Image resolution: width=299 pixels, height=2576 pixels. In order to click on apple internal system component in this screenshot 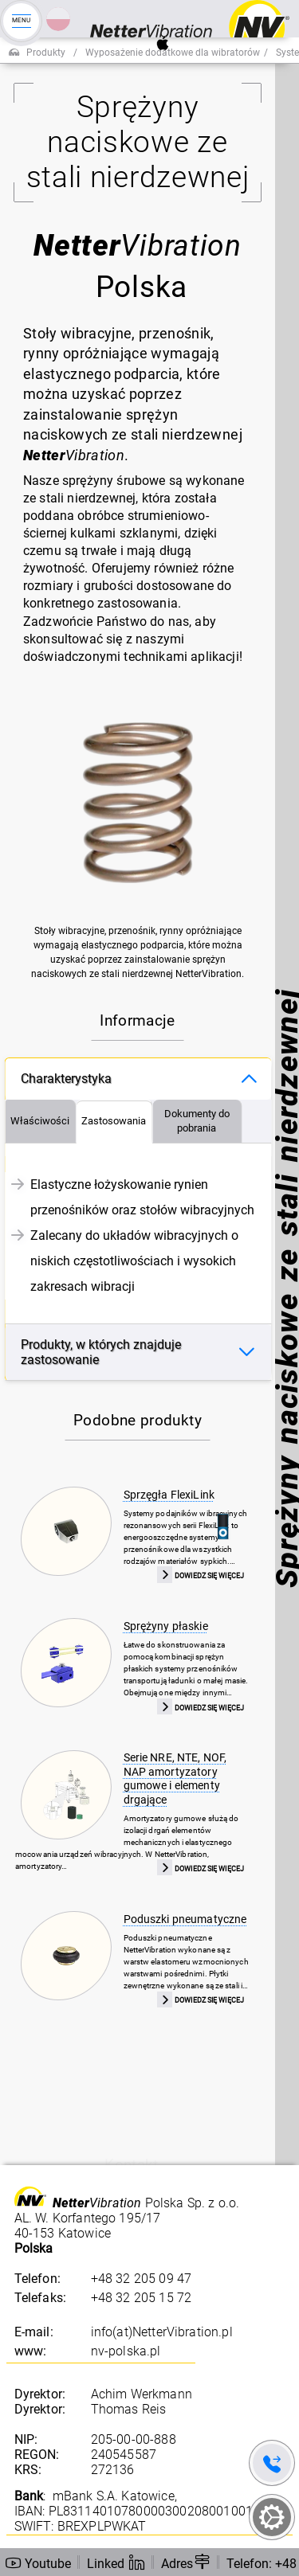, I will do `click(163, 43)`.